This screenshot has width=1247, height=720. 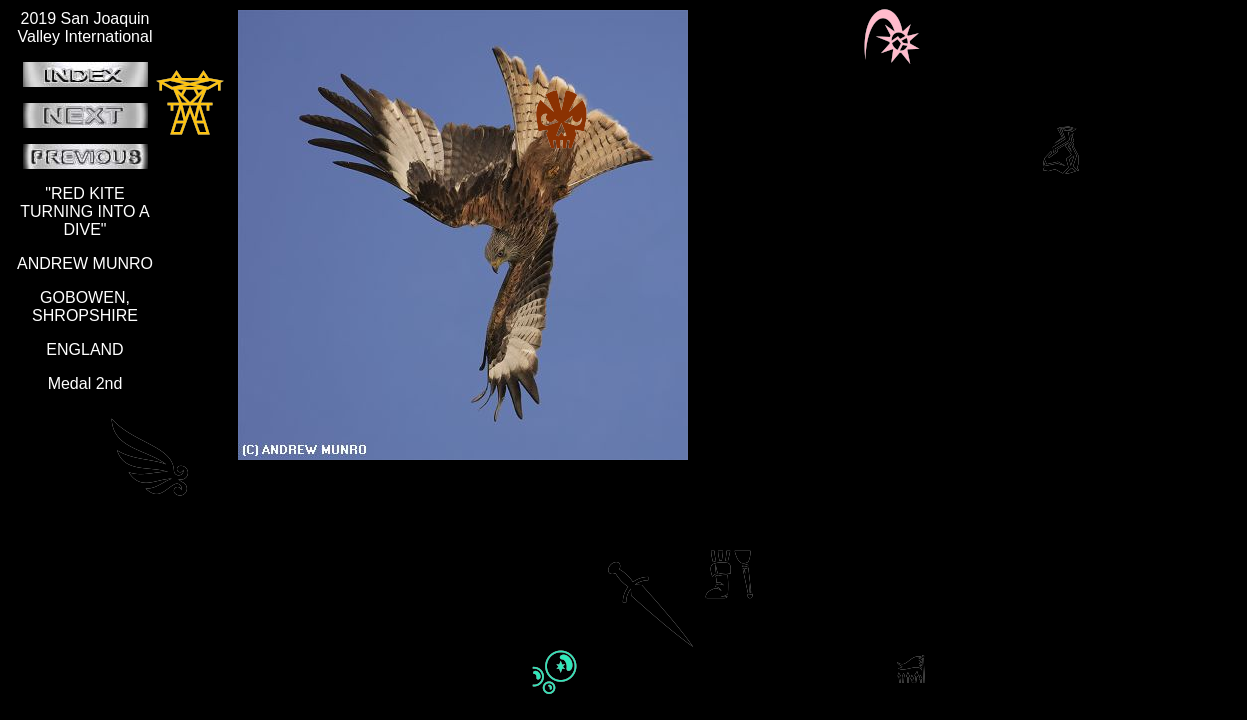 What do you see at coordinates (1061, 150) in the screenshot?
I see `indicates item has been discarded or trashed` at bounding box center [1061, 150].